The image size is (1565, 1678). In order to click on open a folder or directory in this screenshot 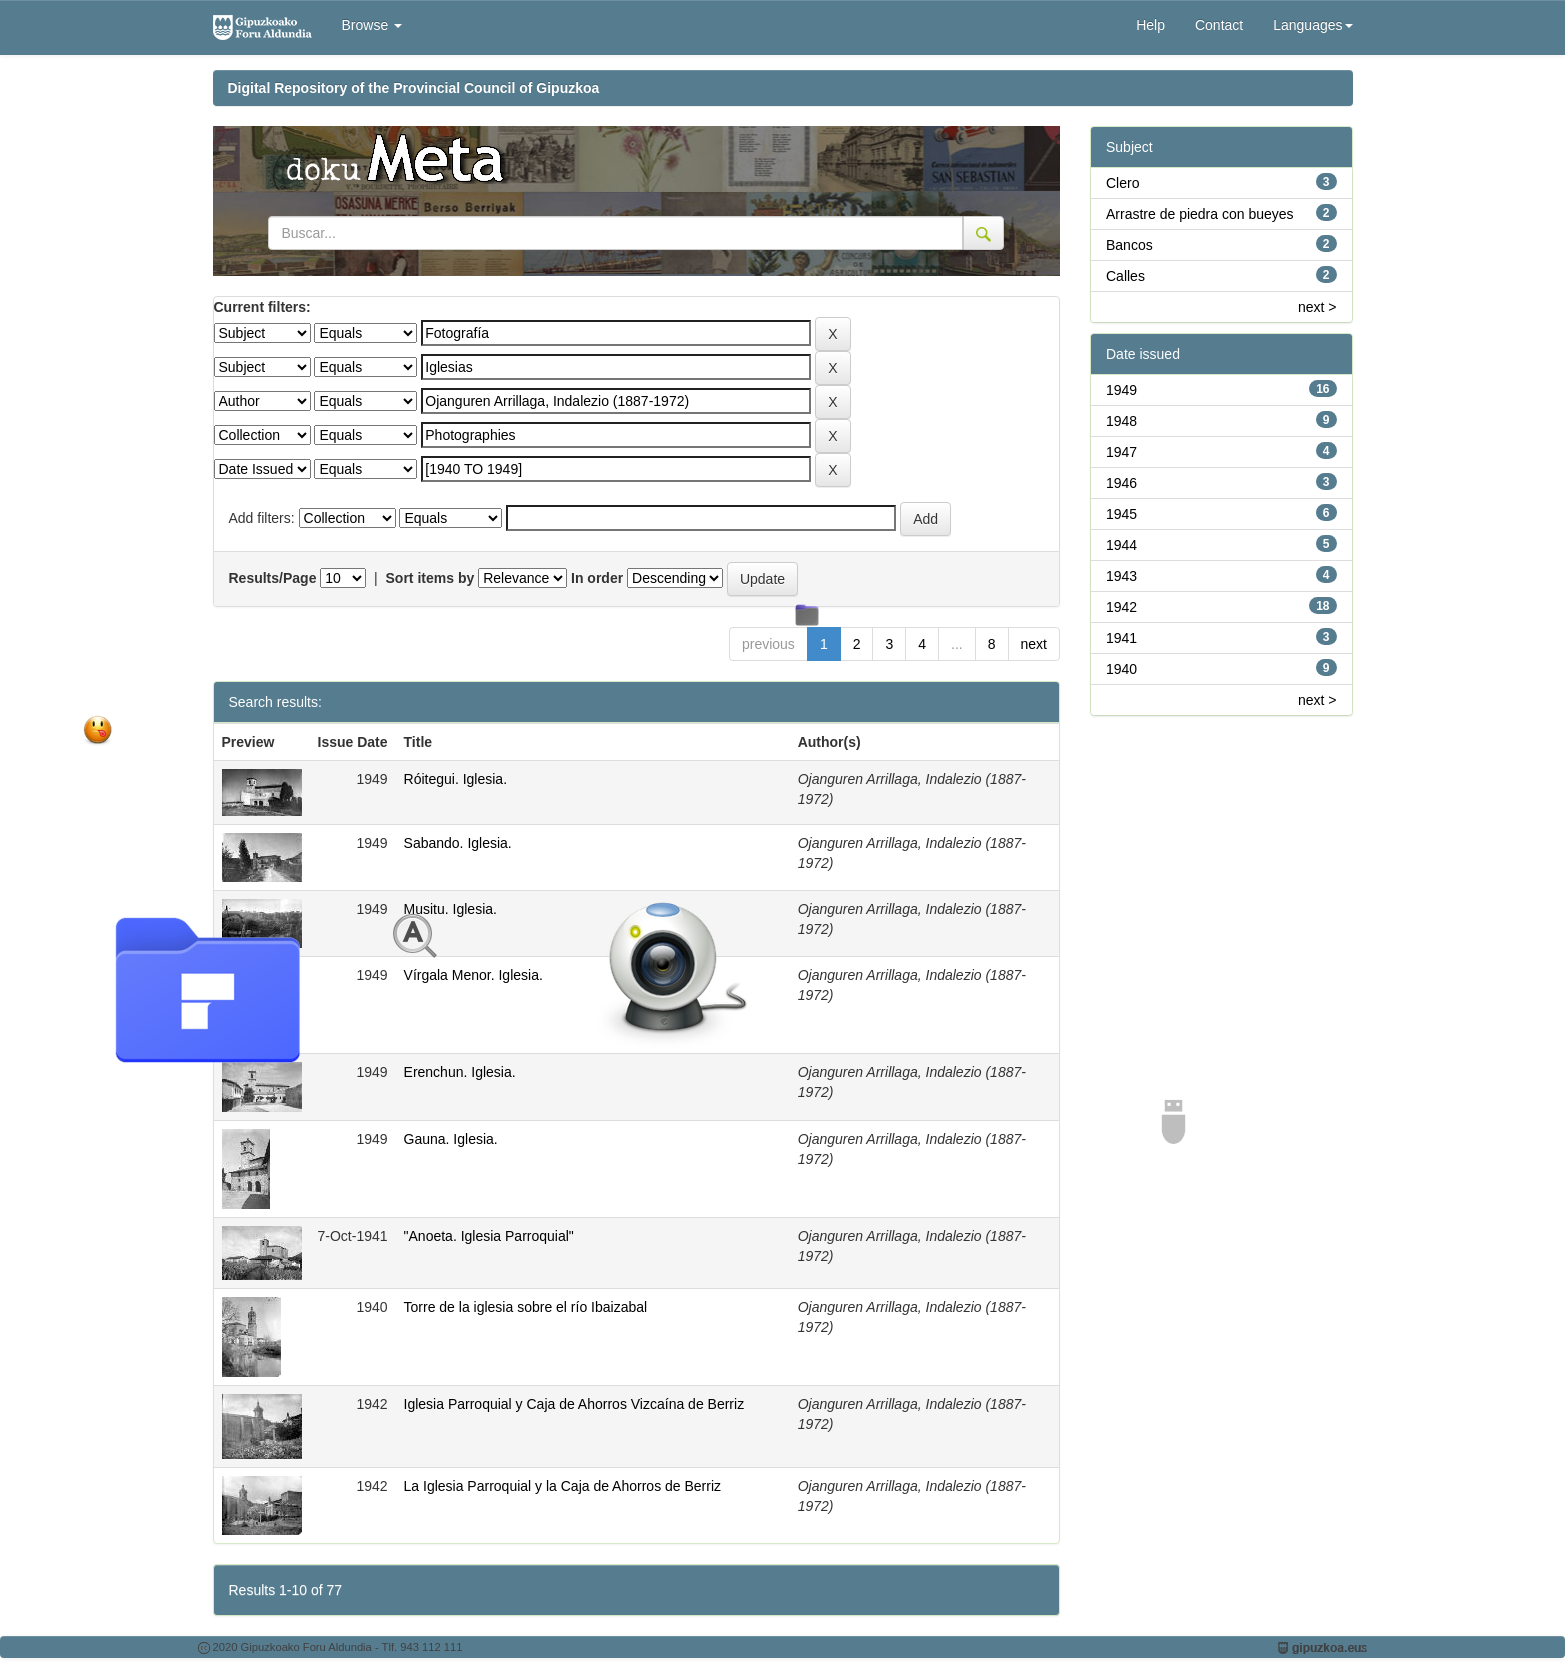, I will do `click(807, 615)`.